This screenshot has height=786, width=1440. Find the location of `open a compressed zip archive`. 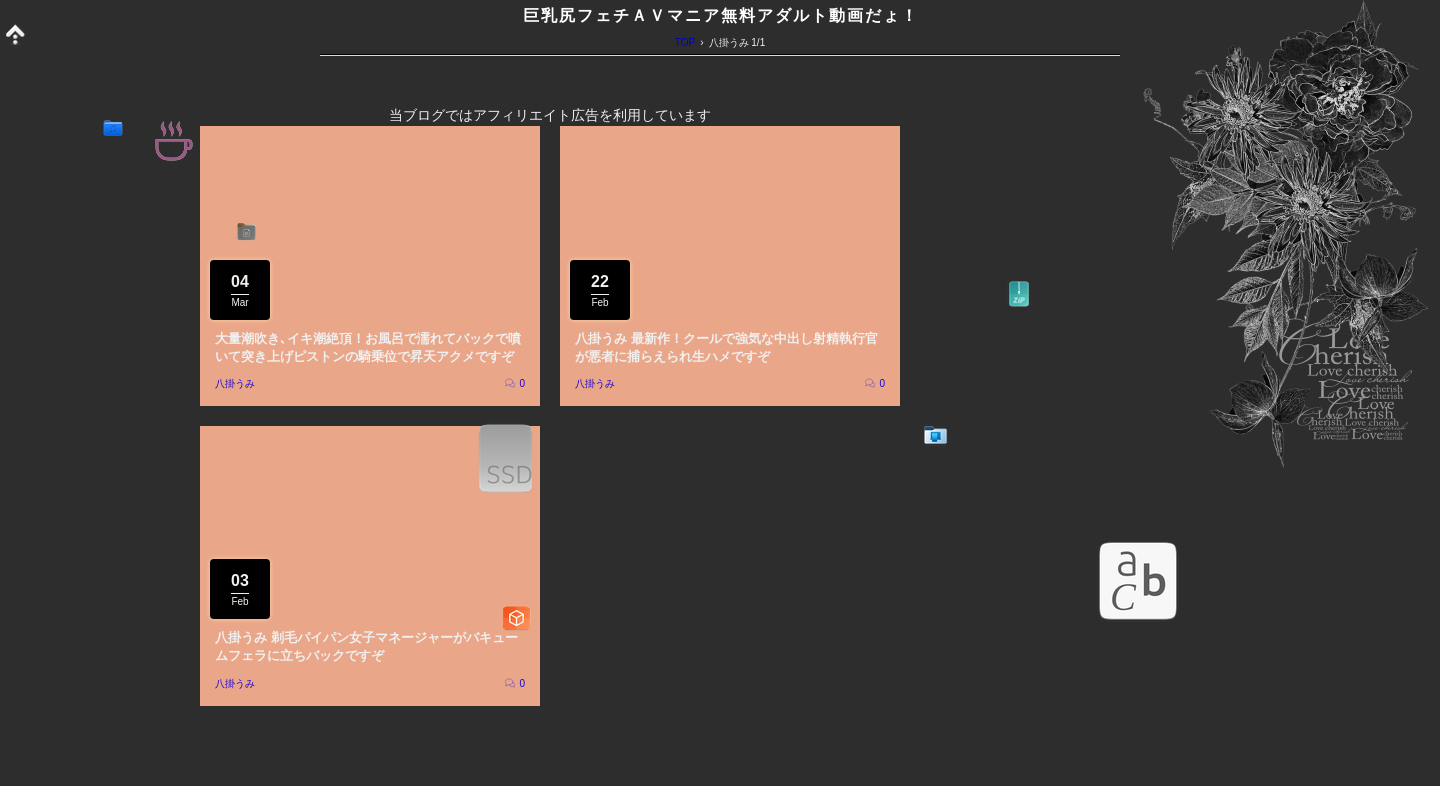

open a compressed zip archive is located at coordinates (1019, 294).